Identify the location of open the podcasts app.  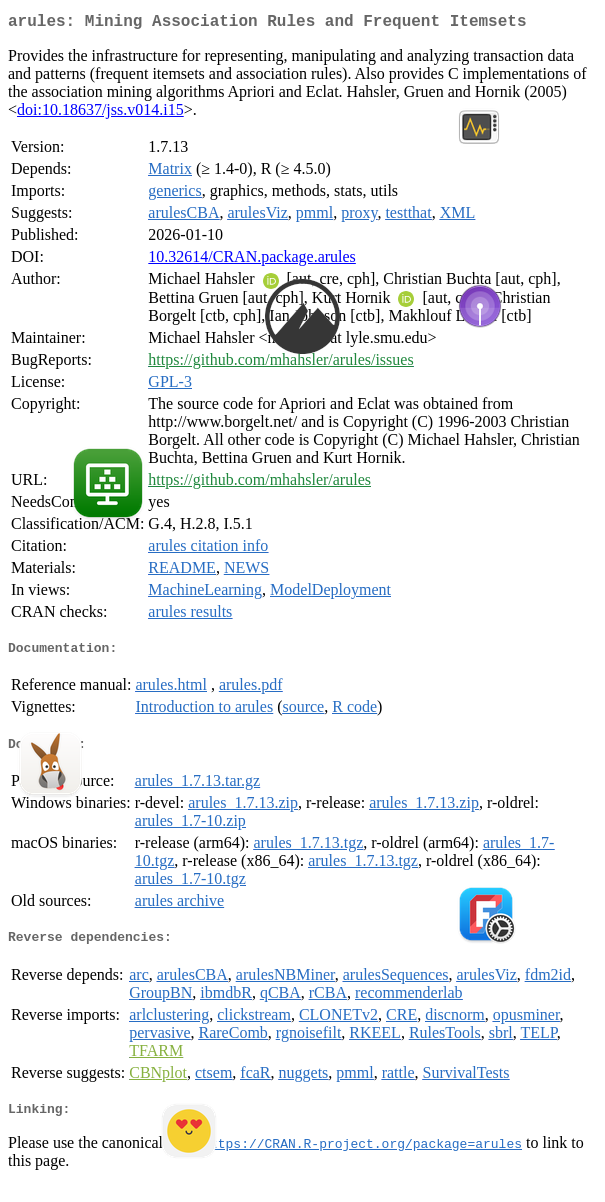
(480, 306).